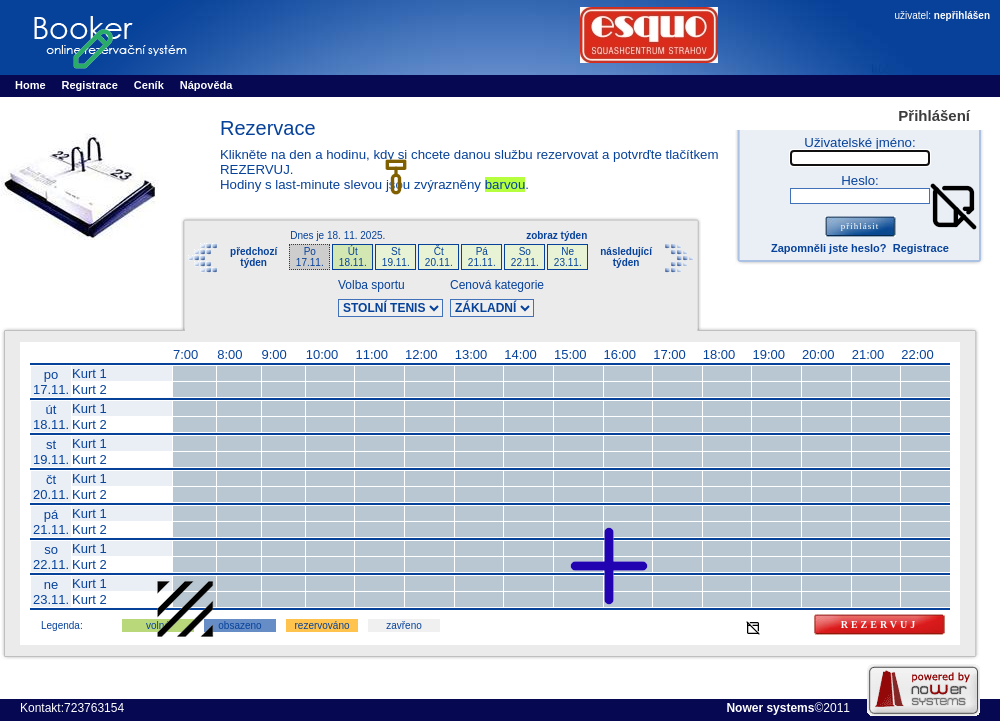  Describe the element at coordinates (185, 609) in the screenshot. I see `apply texture or pattern overlay` at that location.